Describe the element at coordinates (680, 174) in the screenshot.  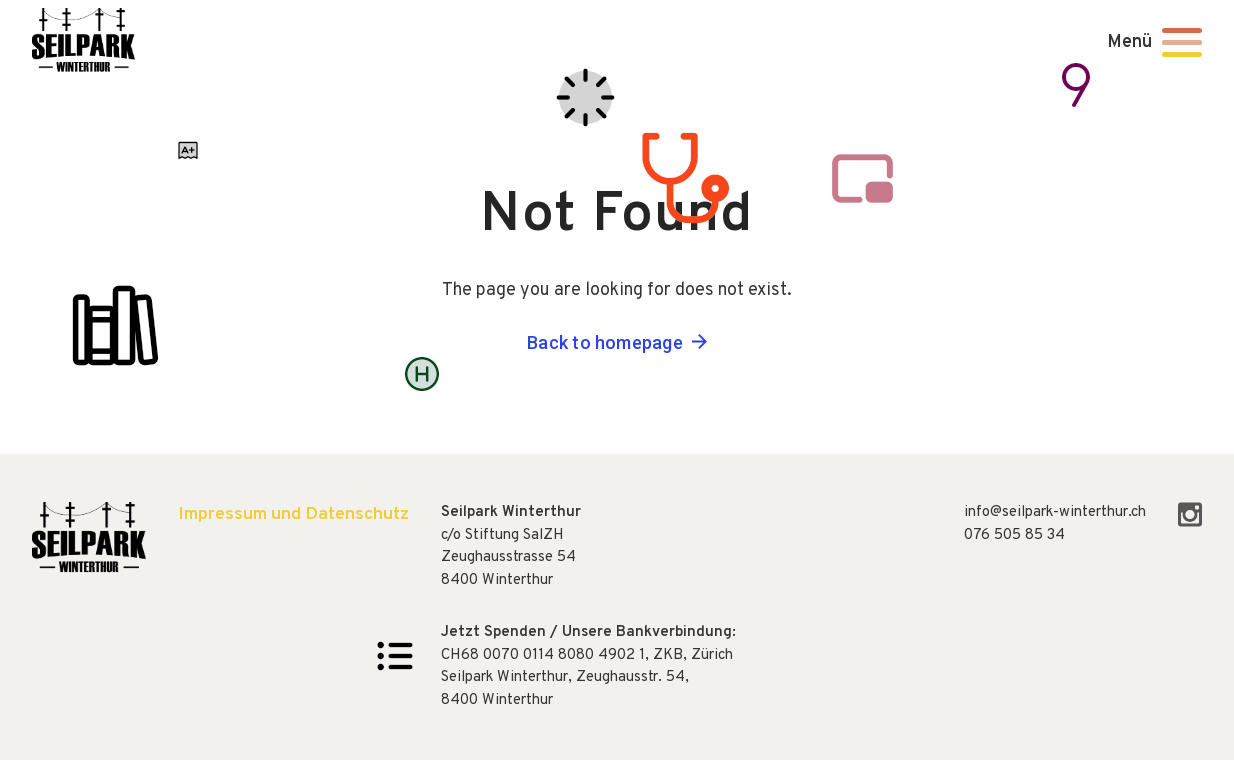
I see `access health or medical features` at that location.